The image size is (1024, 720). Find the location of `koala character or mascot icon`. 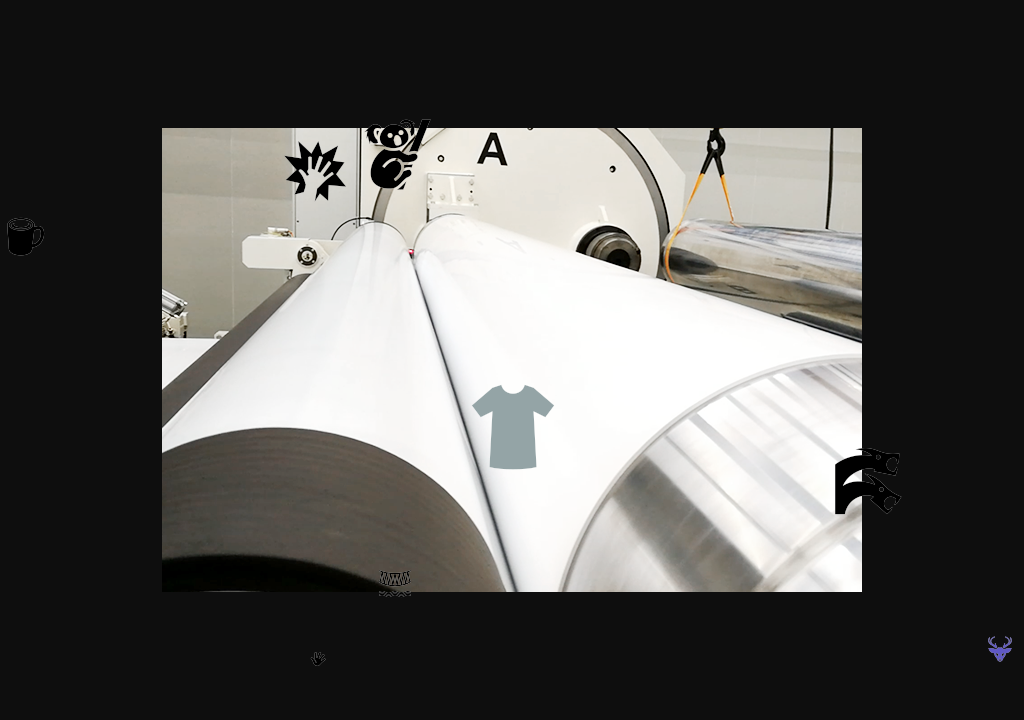

koala character or mascot icon is located at coordinates (397, 154).